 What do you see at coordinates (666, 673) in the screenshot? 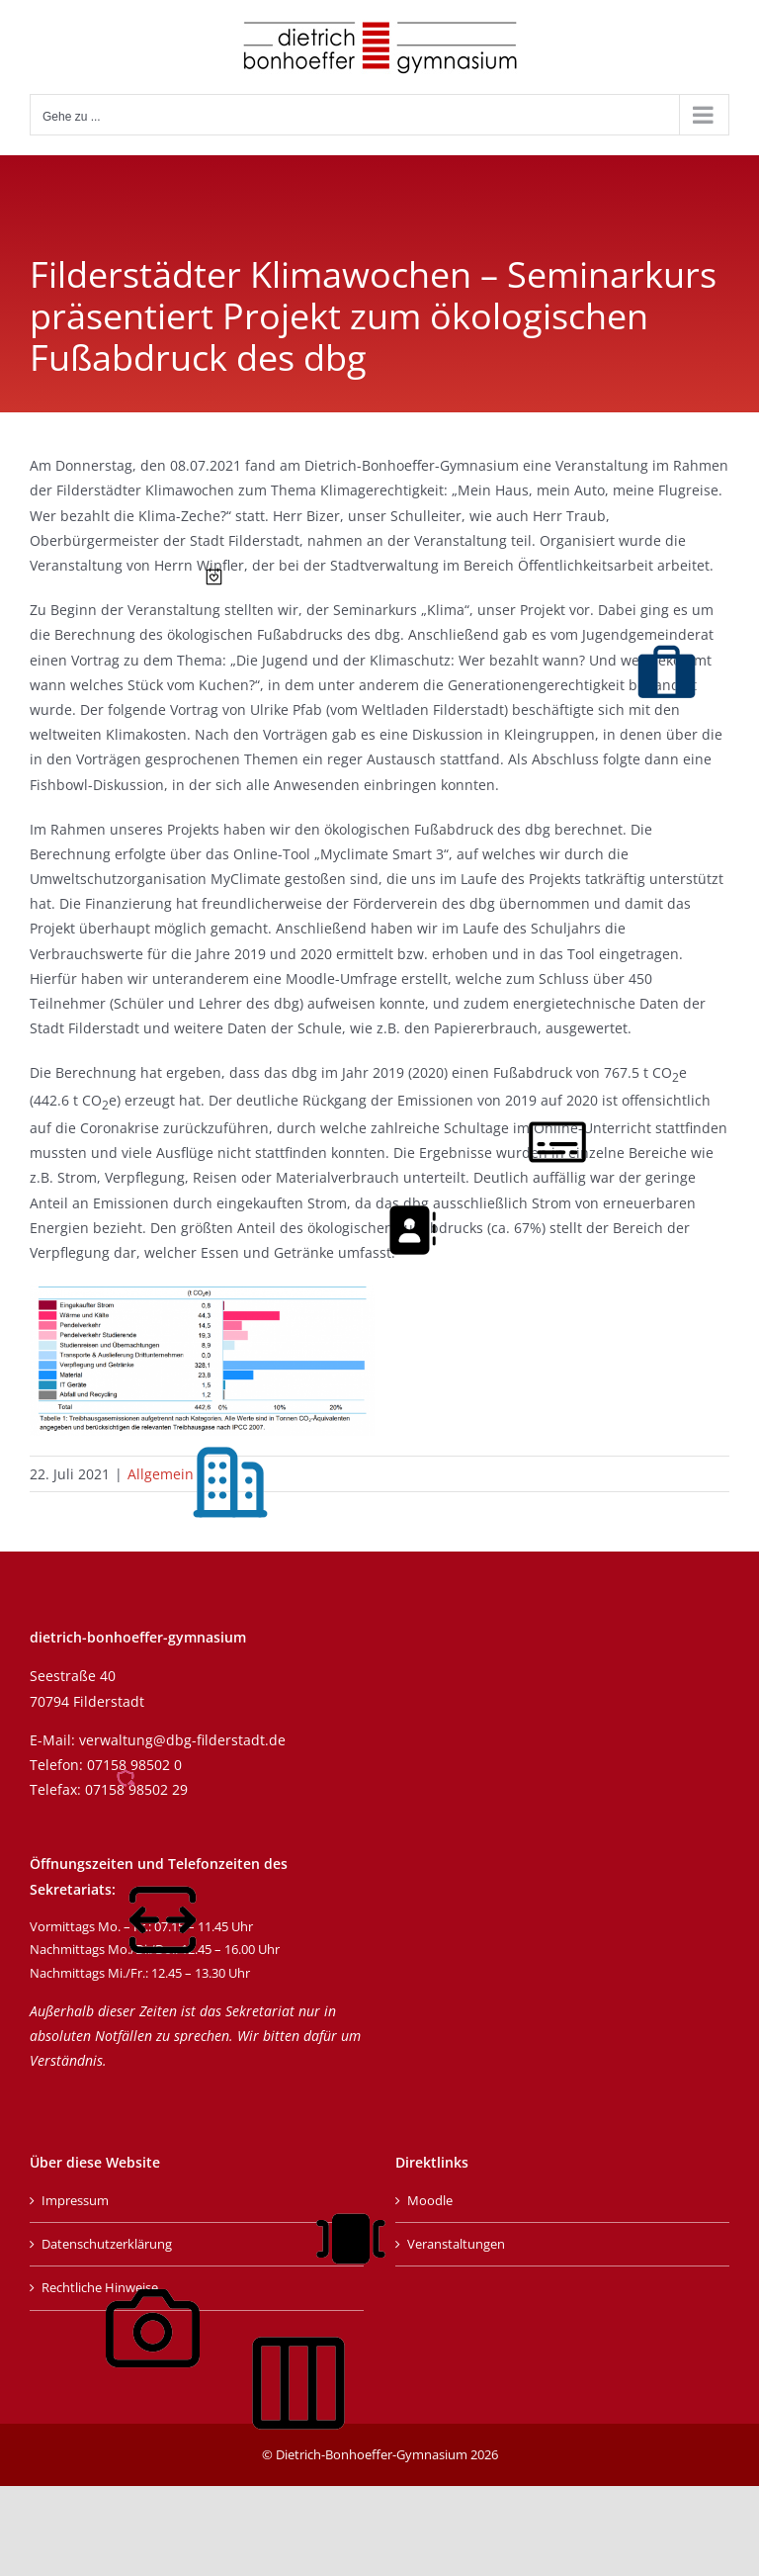
I see `access travel or trip planning features` at bounding box center [666, 673].